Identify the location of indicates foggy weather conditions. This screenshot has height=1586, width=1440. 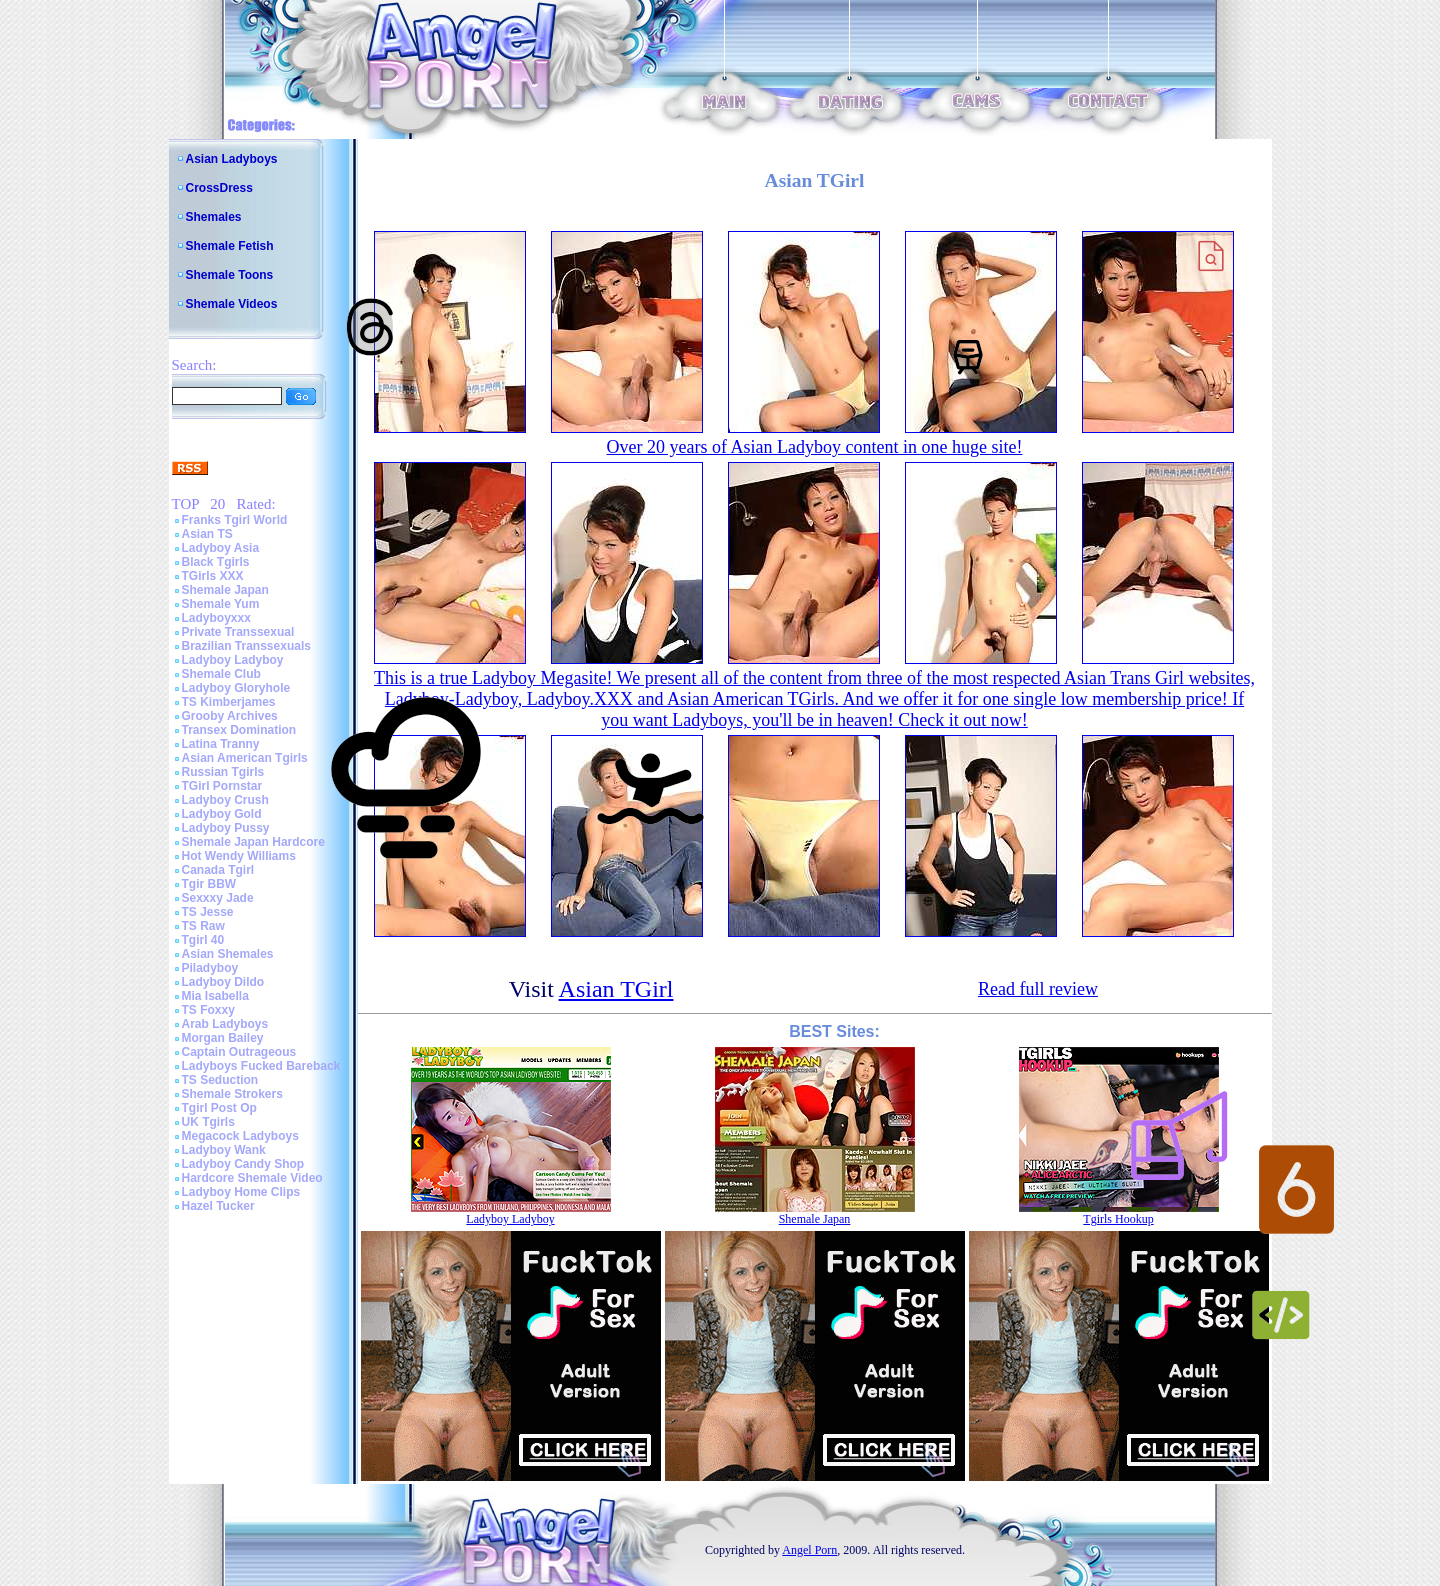
(406, 775).